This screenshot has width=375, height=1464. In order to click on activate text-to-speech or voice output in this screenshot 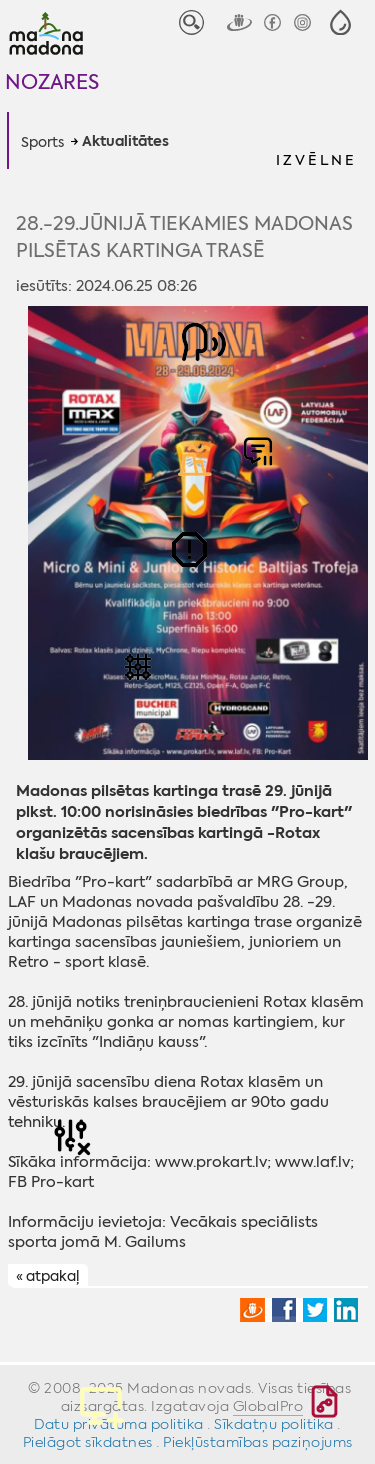, I will do `click(204, 343)`.